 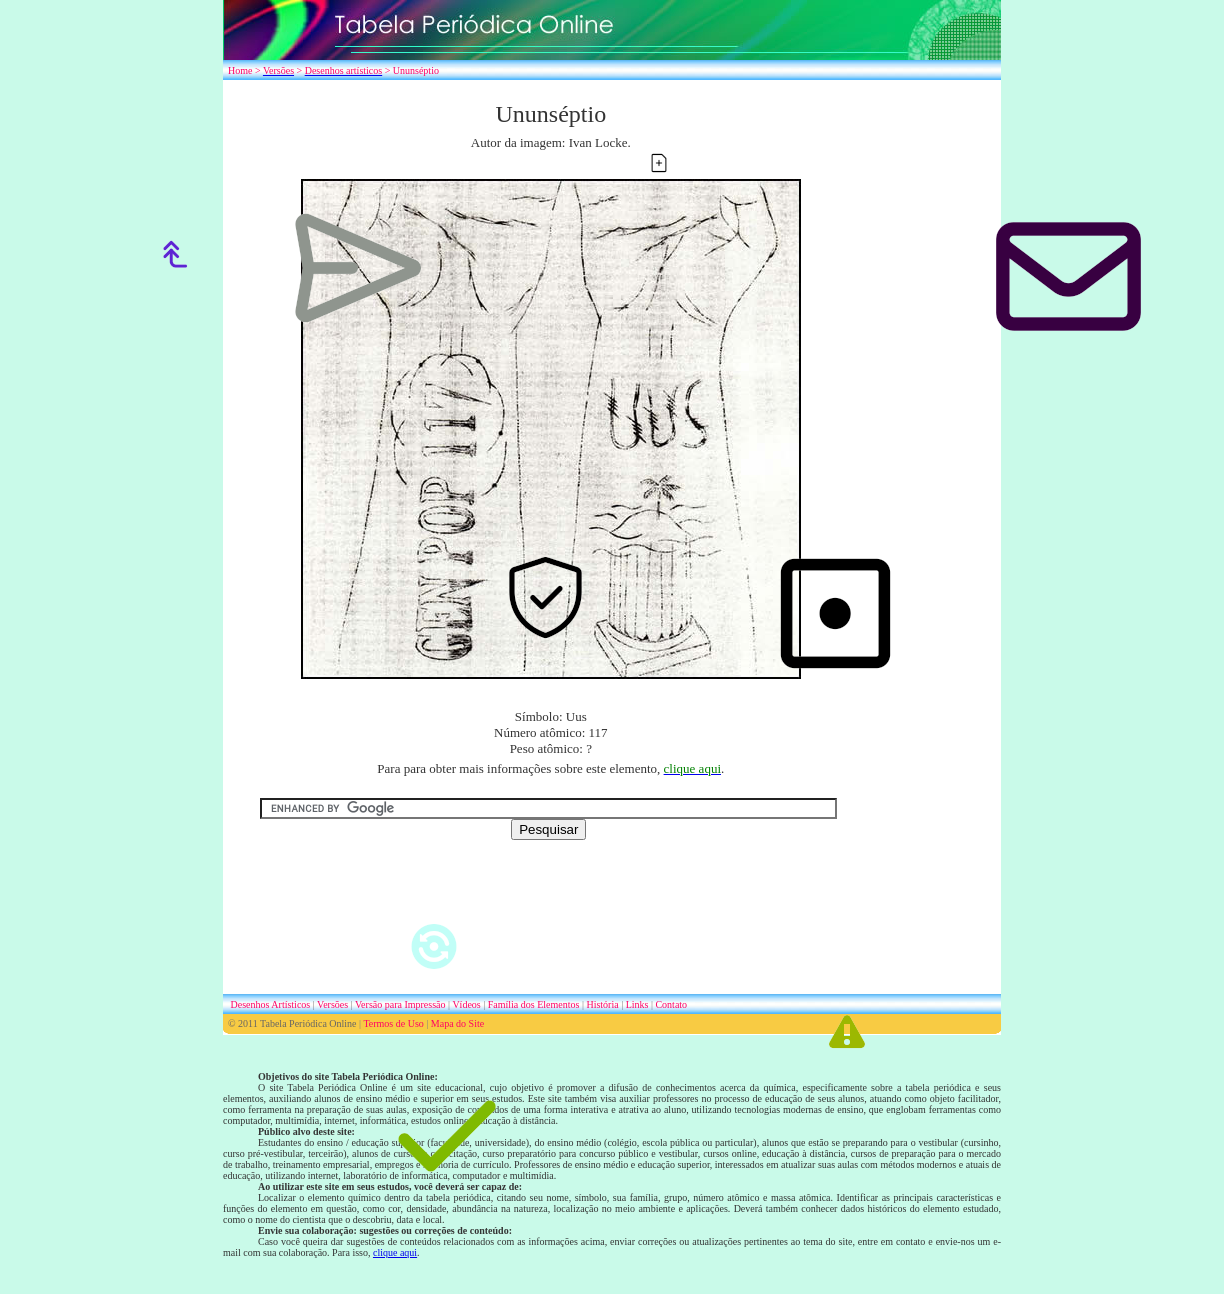 I want to click on confirm or submit an action, so click(x=447, y=1133).